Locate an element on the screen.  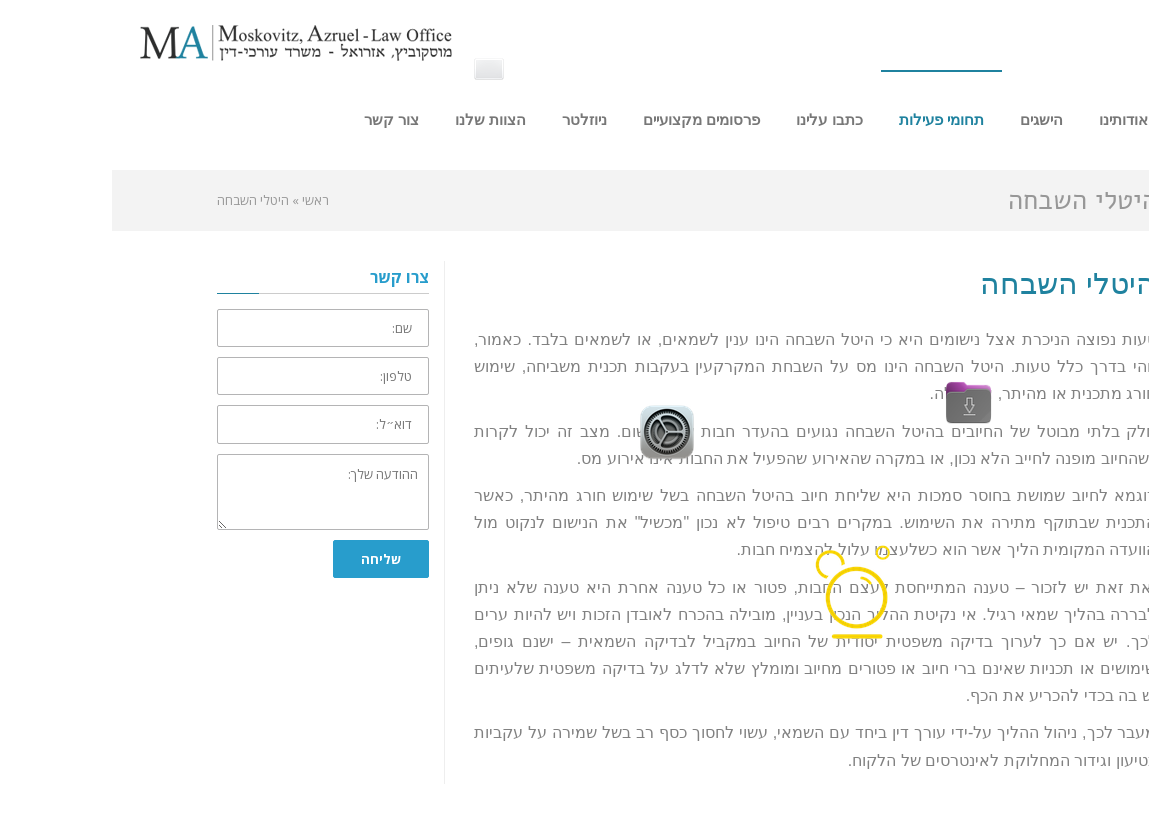
add particle effects to video is located at coordinates (857, 592).